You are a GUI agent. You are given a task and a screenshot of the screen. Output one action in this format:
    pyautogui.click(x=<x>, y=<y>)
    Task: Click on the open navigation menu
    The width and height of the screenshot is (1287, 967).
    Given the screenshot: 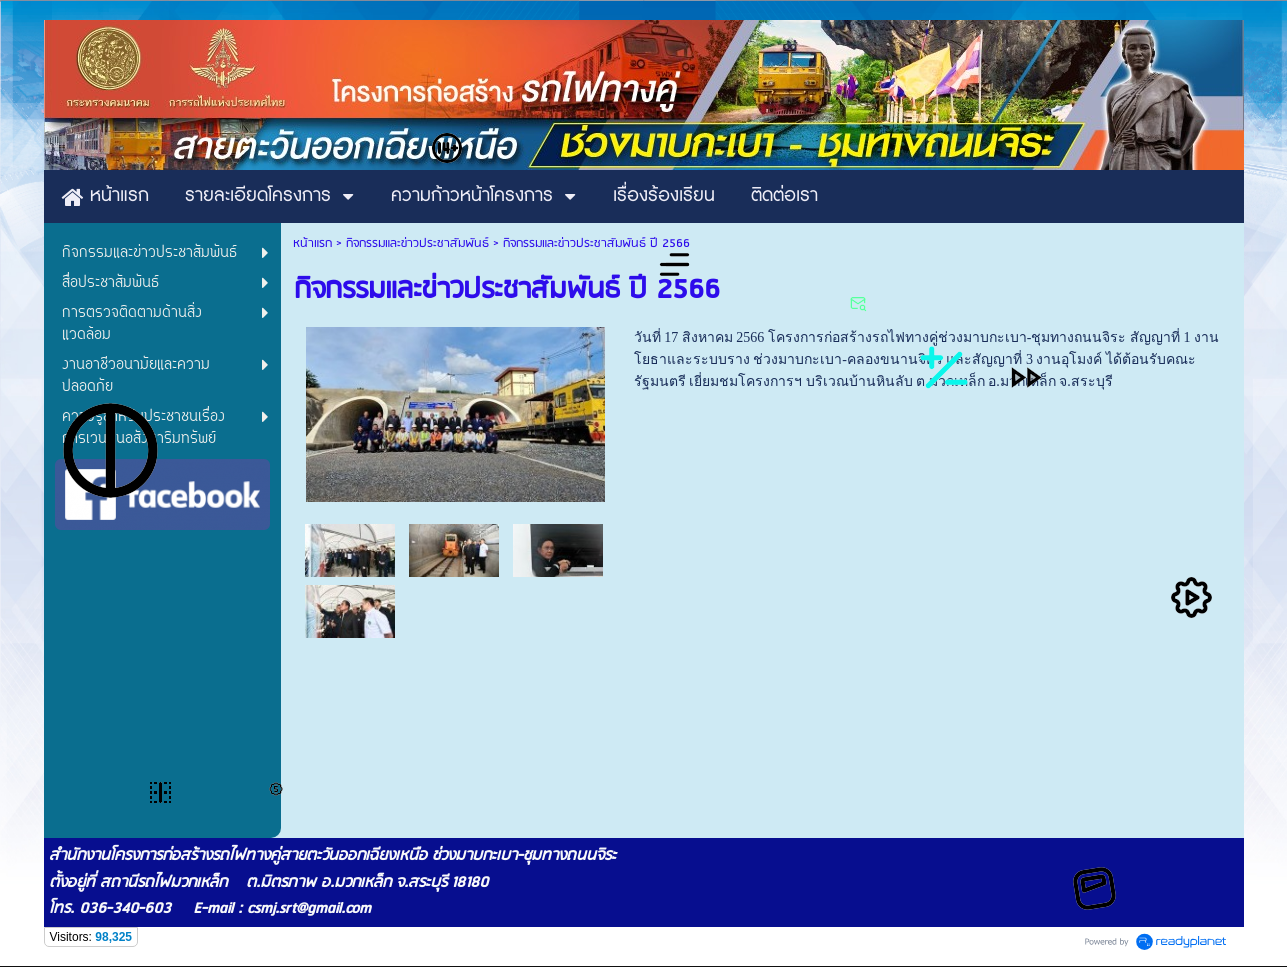 What is the action you would take?
    pyautogui.click(x=674, y=264)
    